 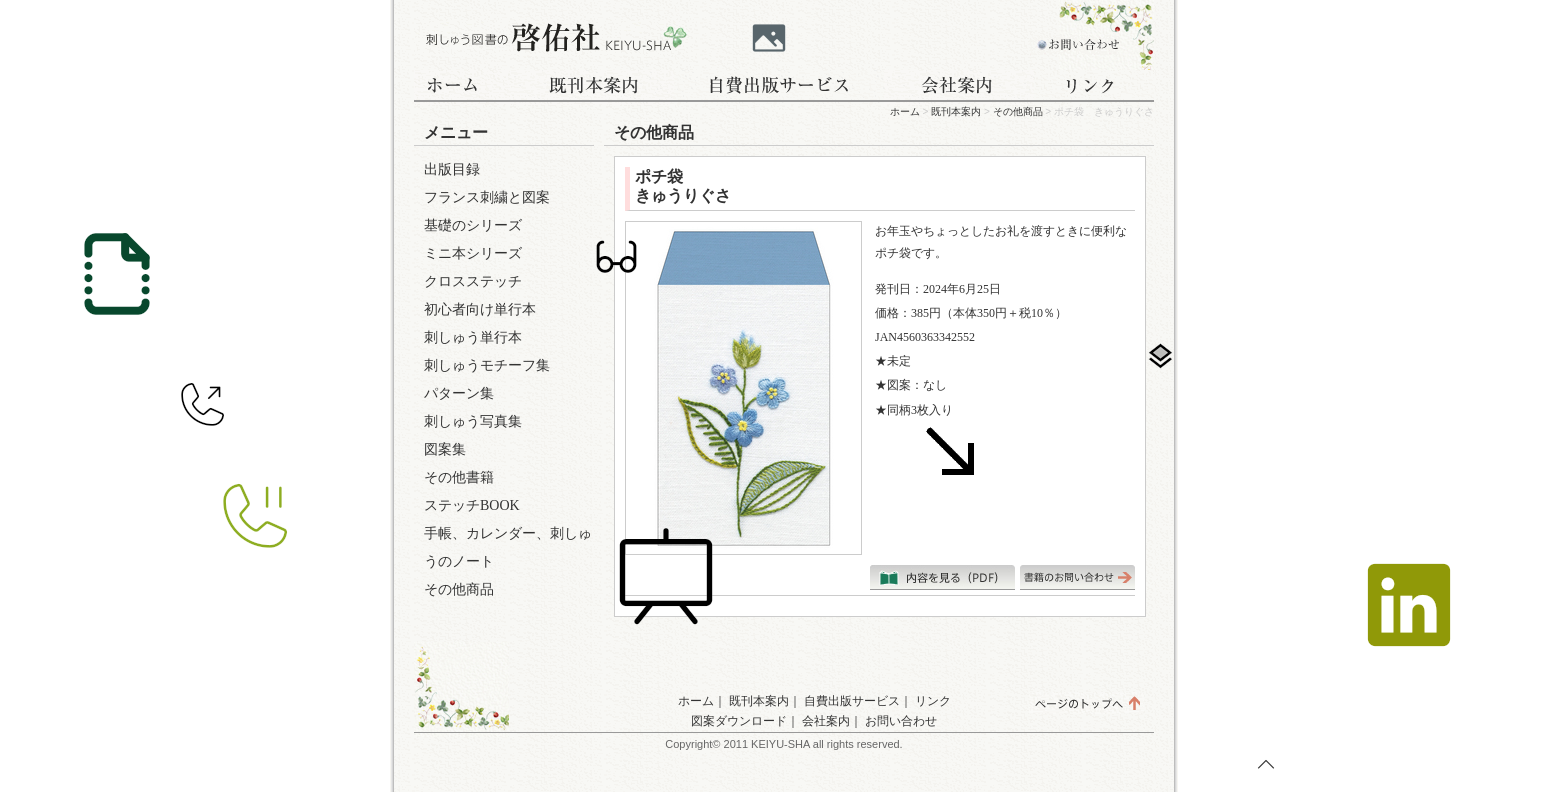 I want to click on collapse an expanded section, so click(x=1266, y=765).